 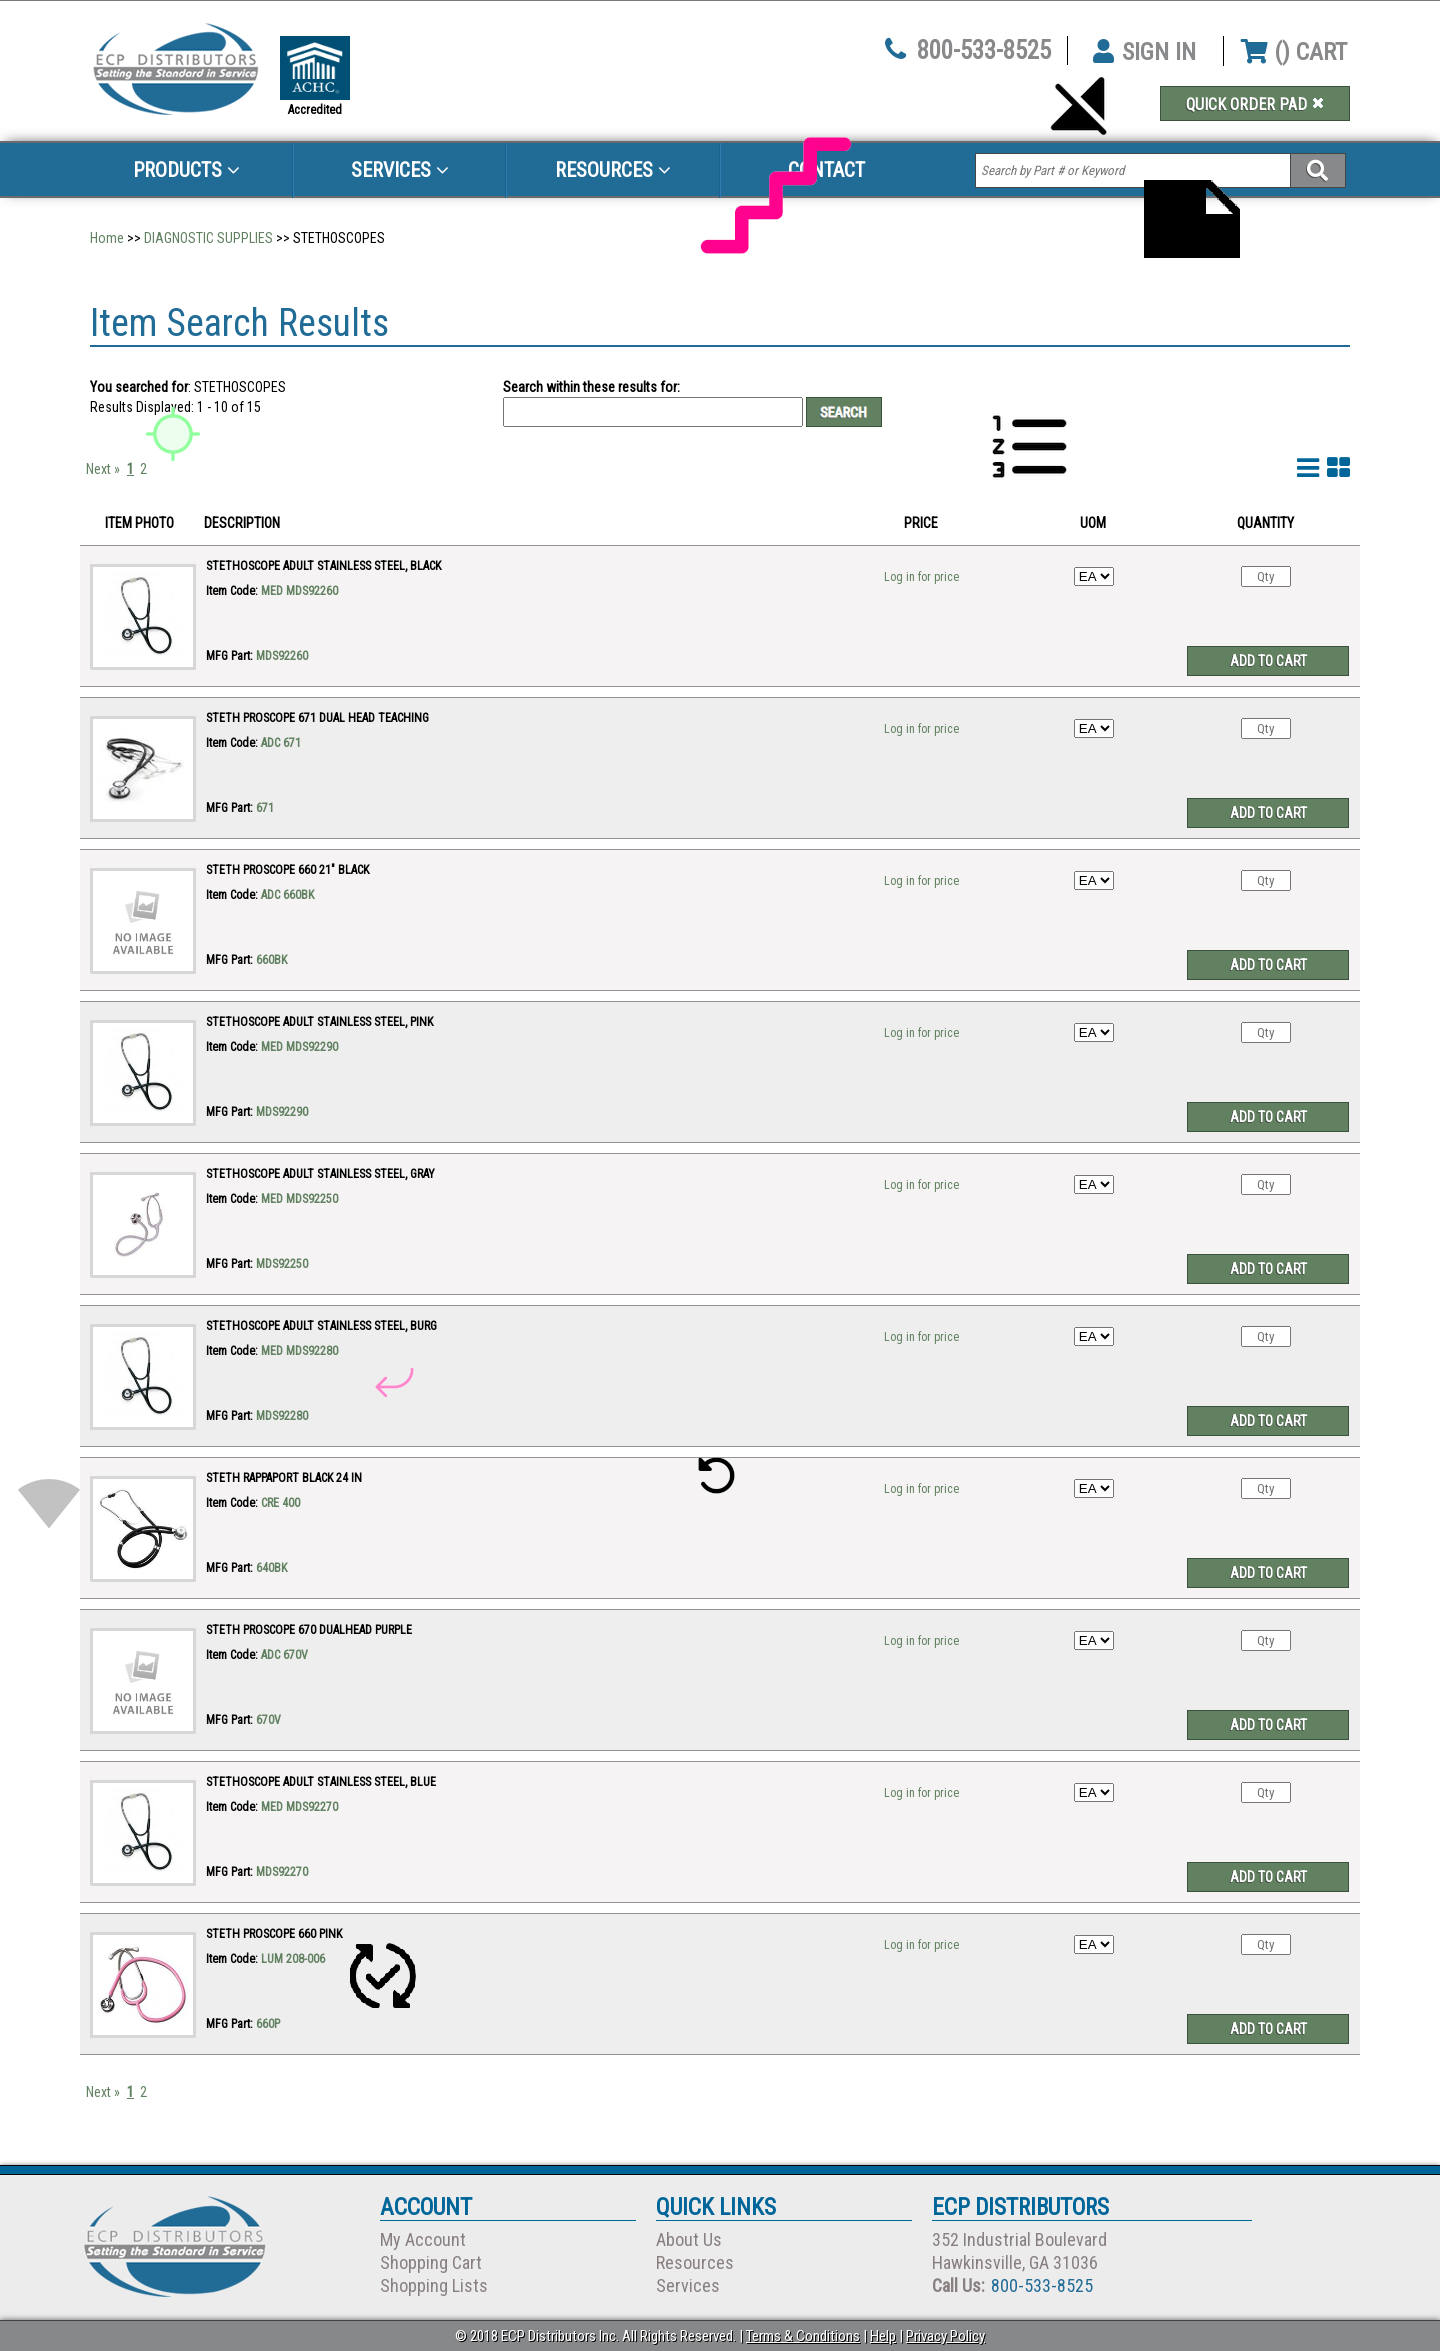 I want to click on undo the last action, so click(x=716, y=1475).